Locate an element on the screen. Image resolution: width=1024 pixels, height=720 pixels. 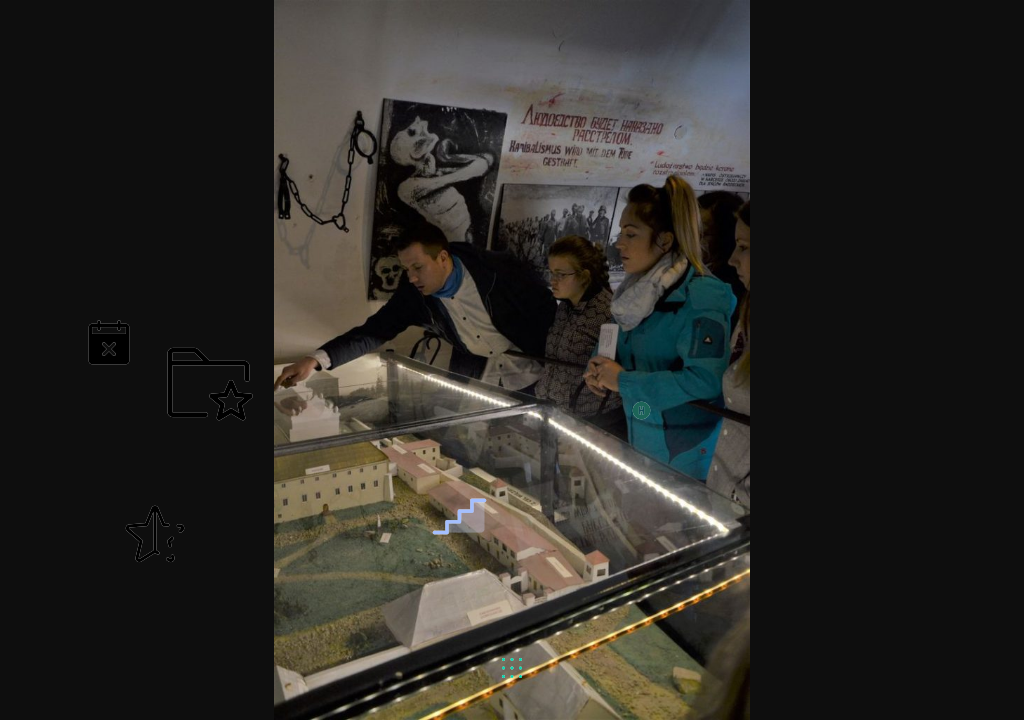
partial rating indicator is located at coordinates (155, 535).